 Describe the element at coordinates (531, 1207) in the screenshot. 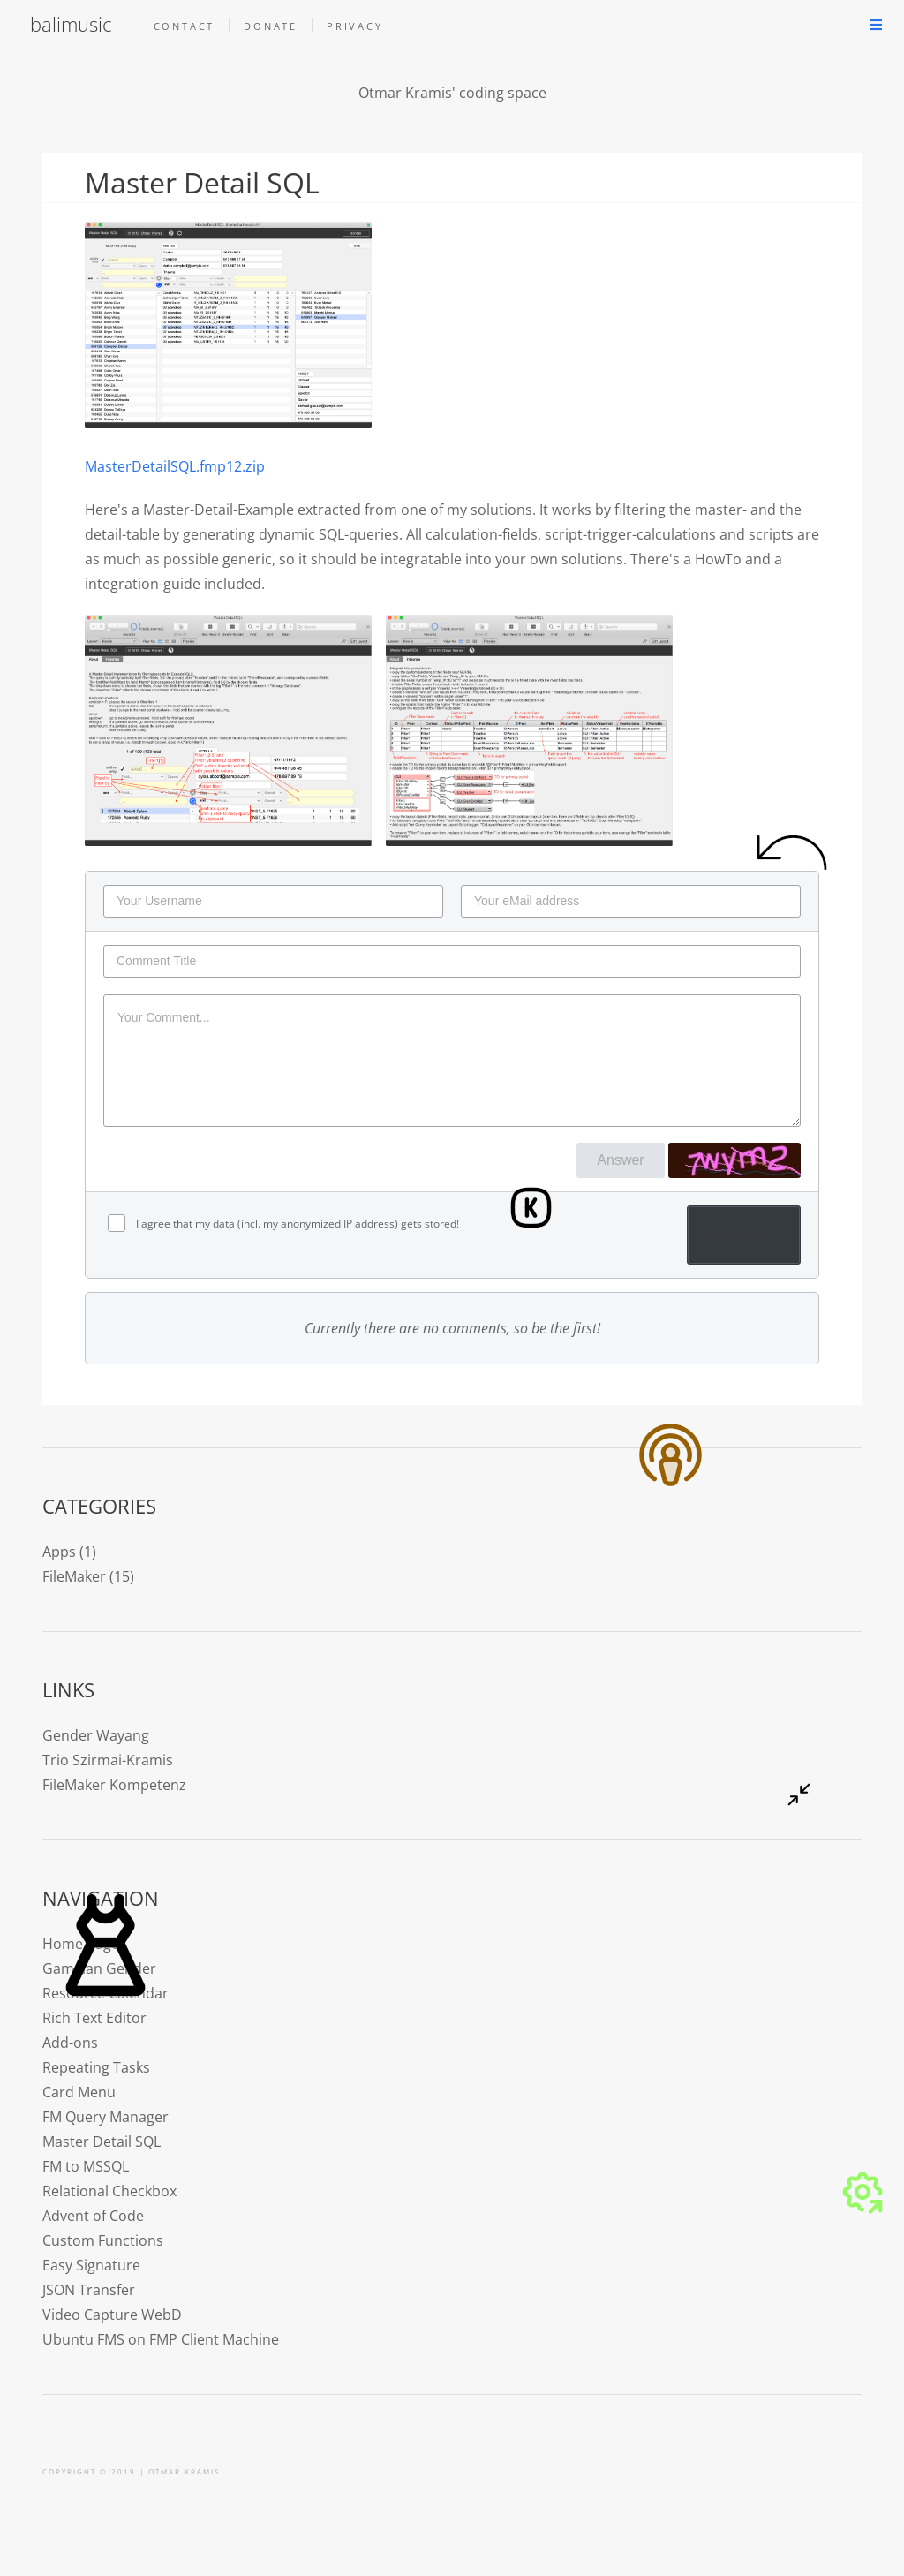

I see `indicates a keyboard shortcut or hotkey` at that location.